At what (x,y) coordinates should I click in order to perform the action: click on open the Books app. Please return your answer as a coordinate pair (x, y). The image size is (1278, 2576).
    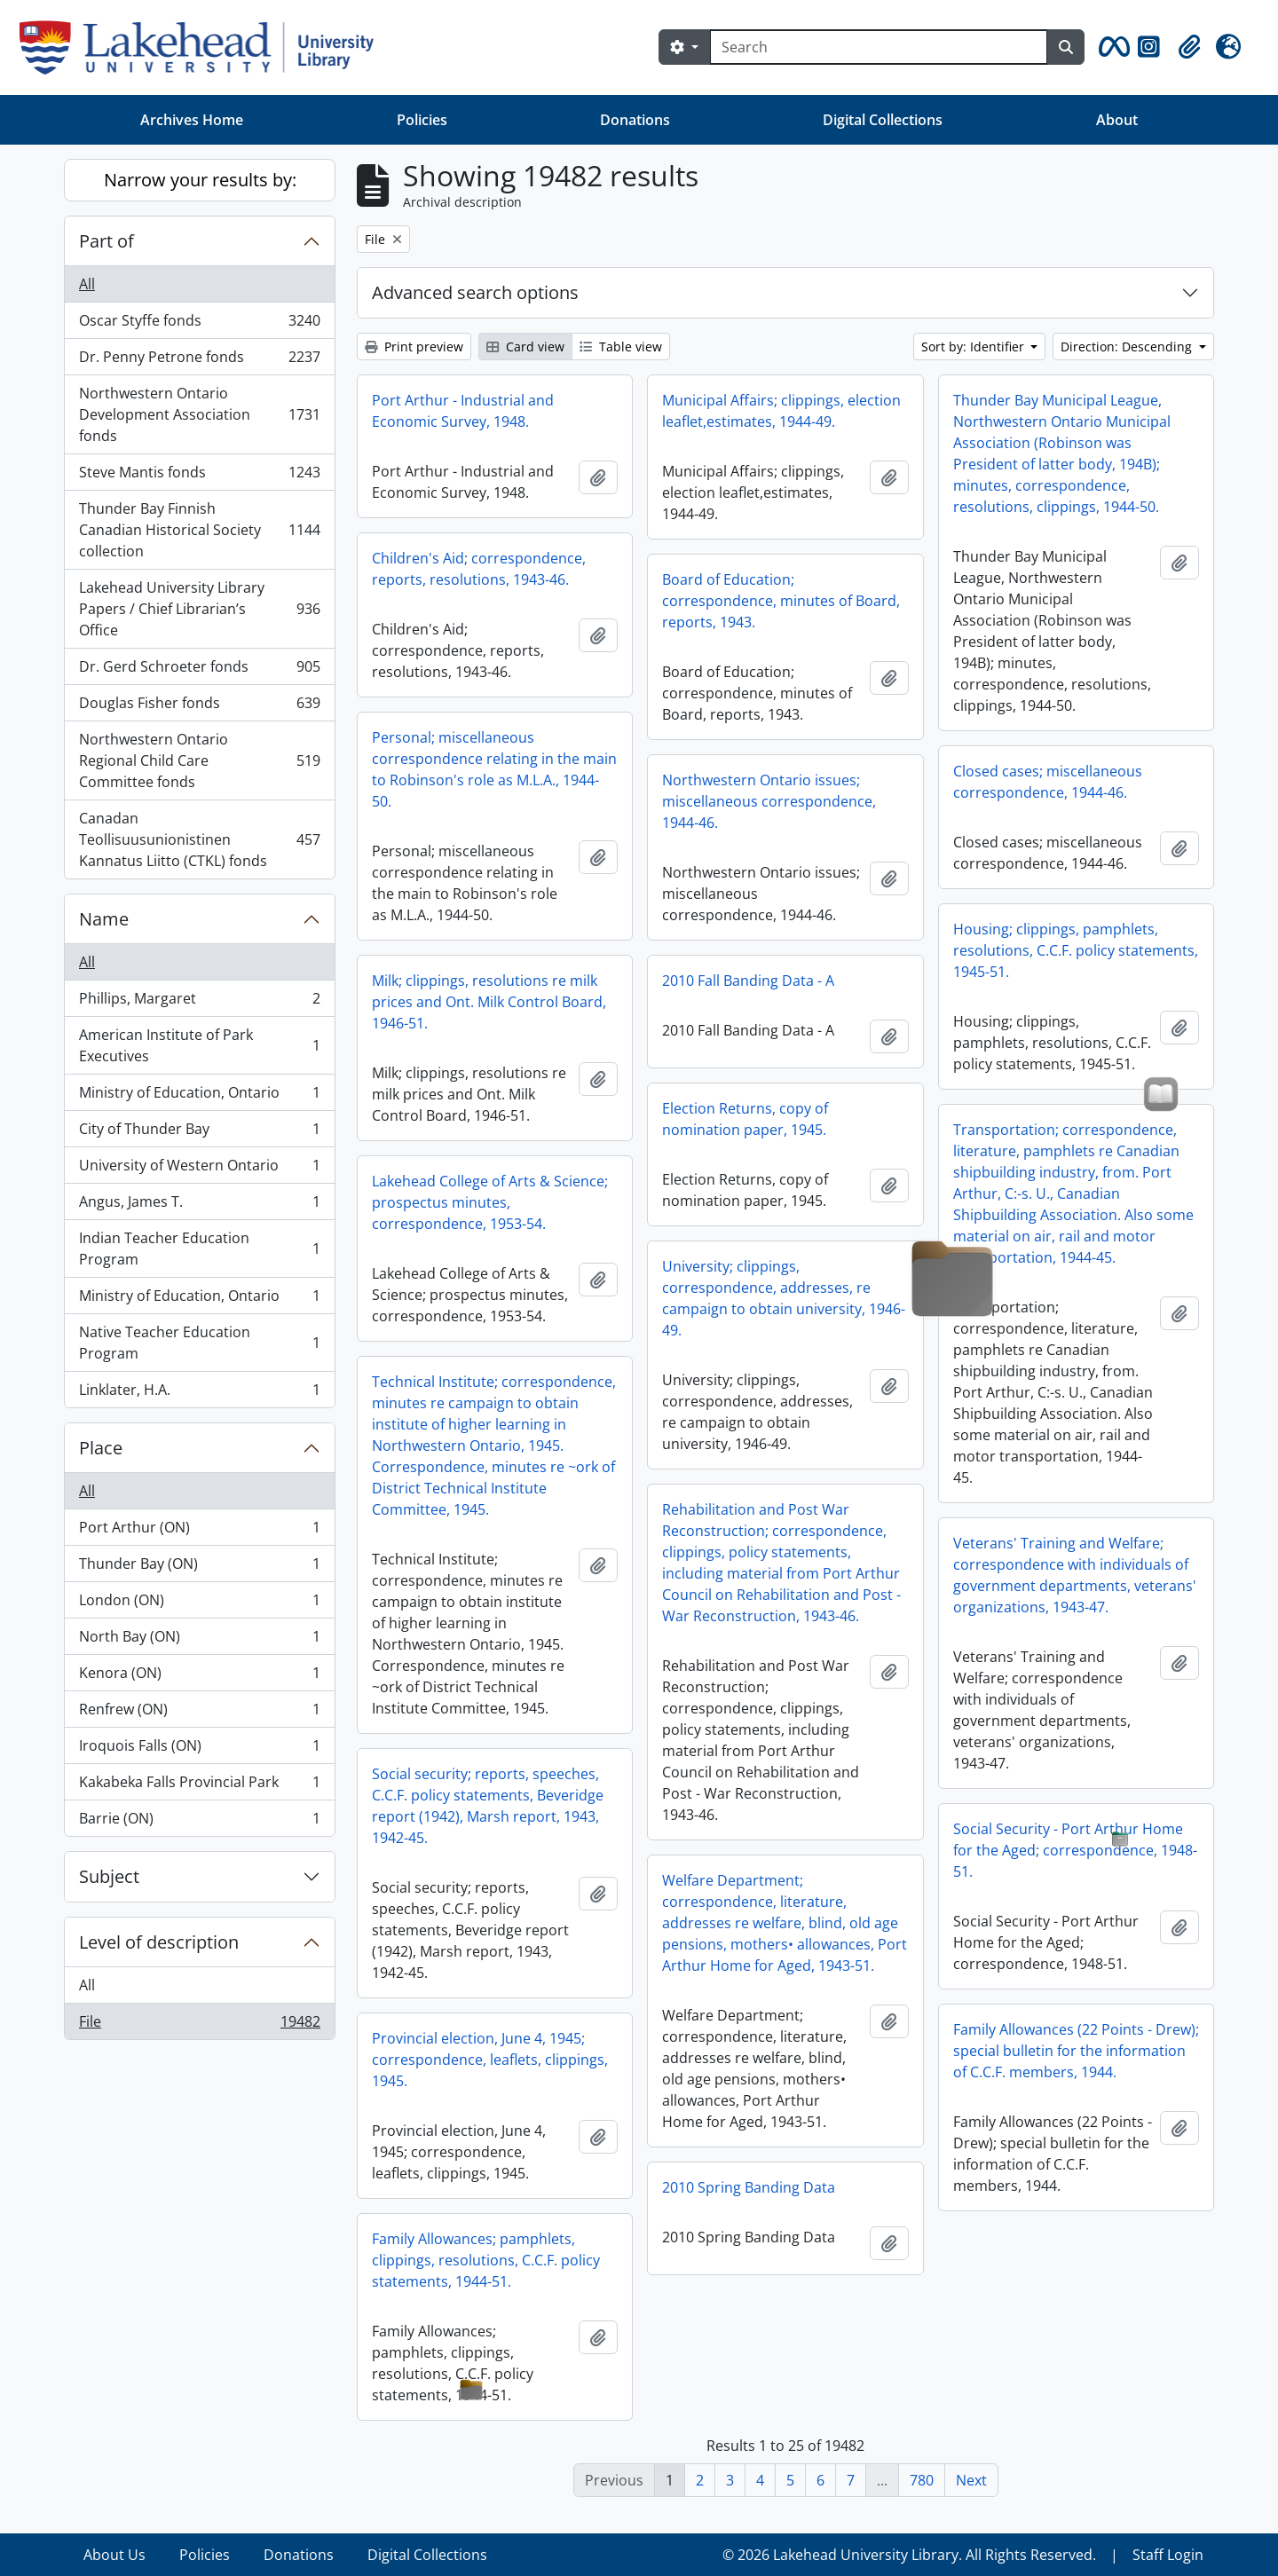
    Looking at the image, I should click on (1161, 1094).